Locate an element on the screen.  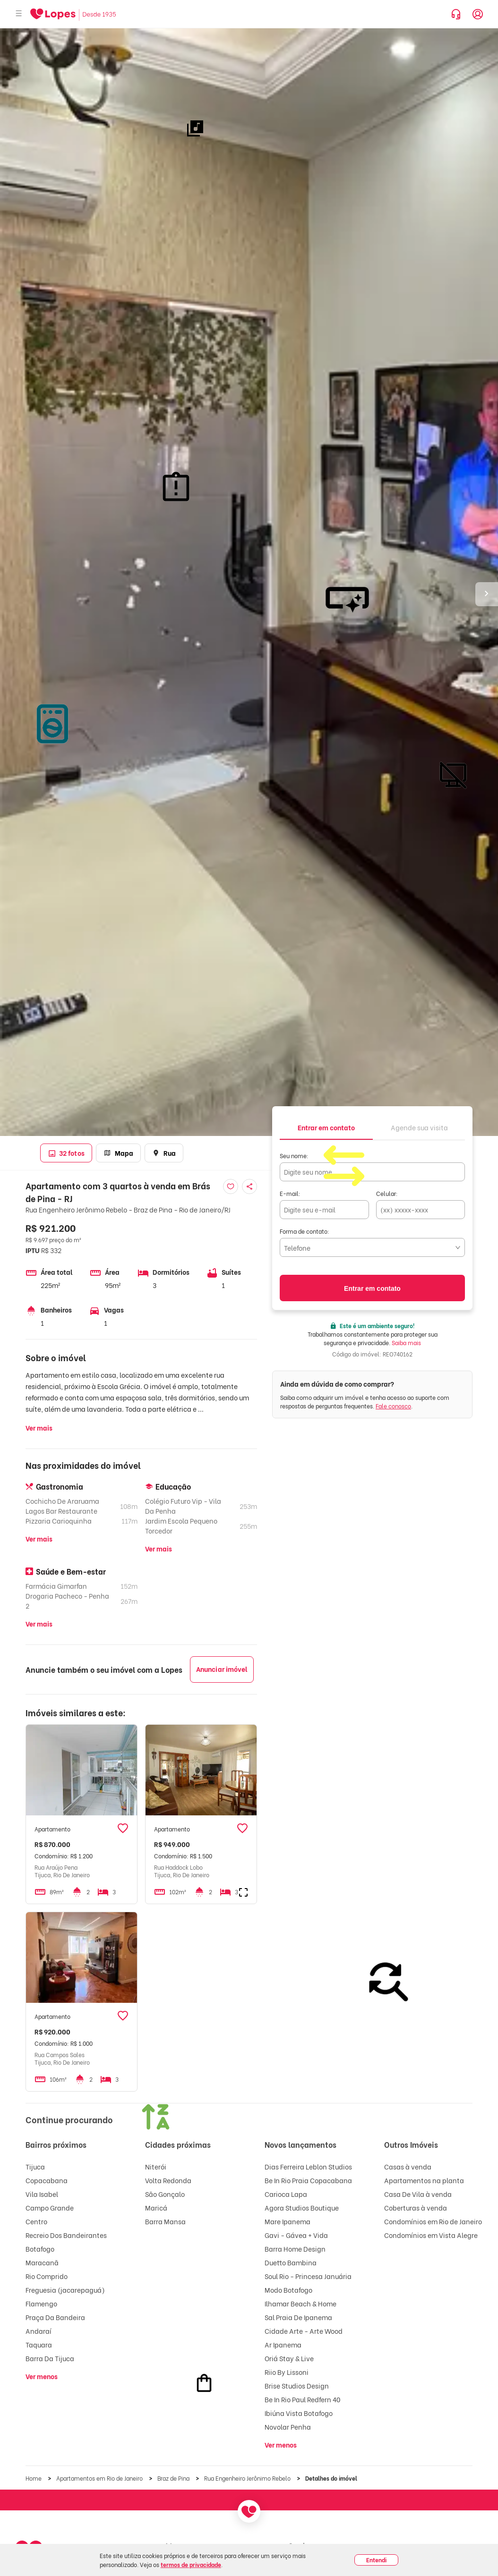
indicates an overdue or late assignment is located at coordinates (176, 488).